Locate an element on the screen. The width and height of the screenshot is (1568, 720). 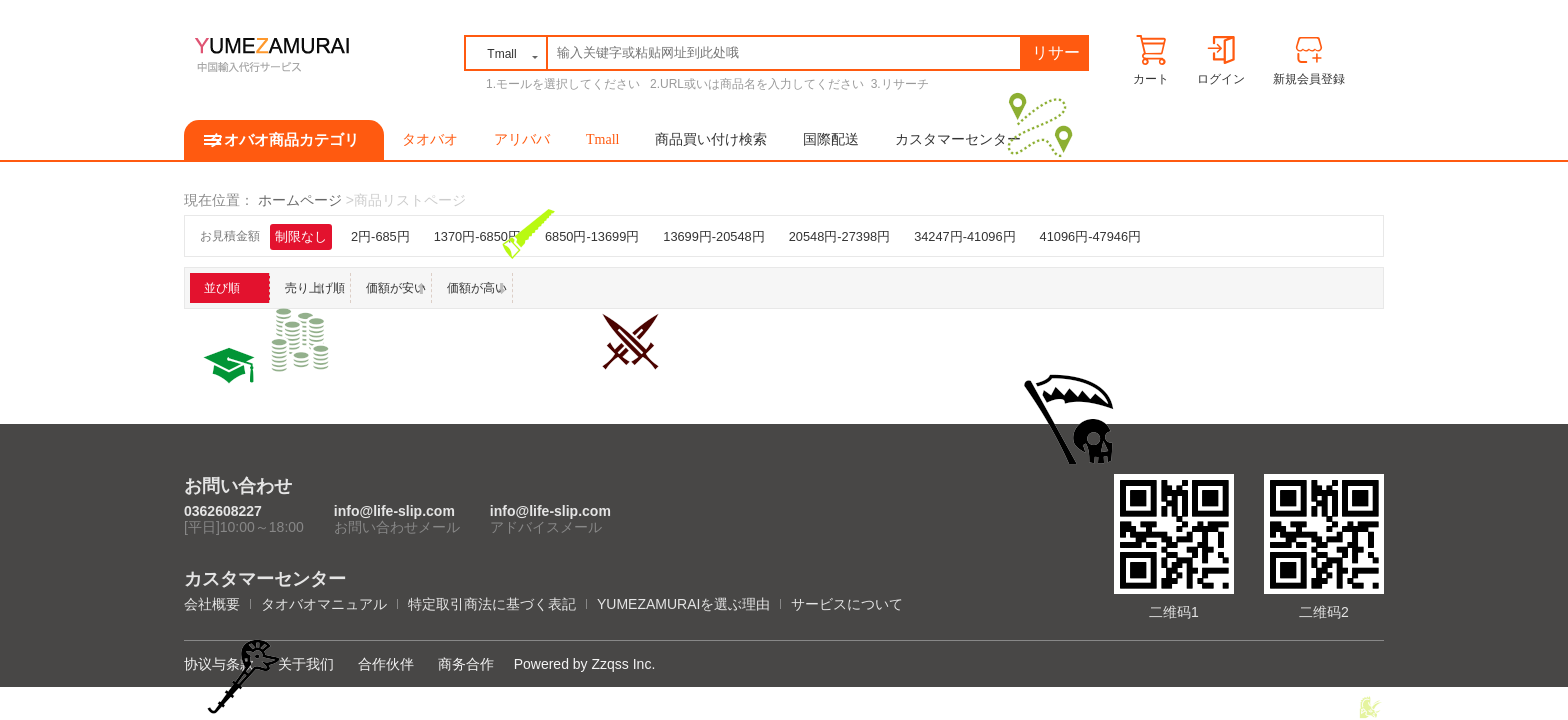
view route distance between two points is located at coordinates (1040, 125).